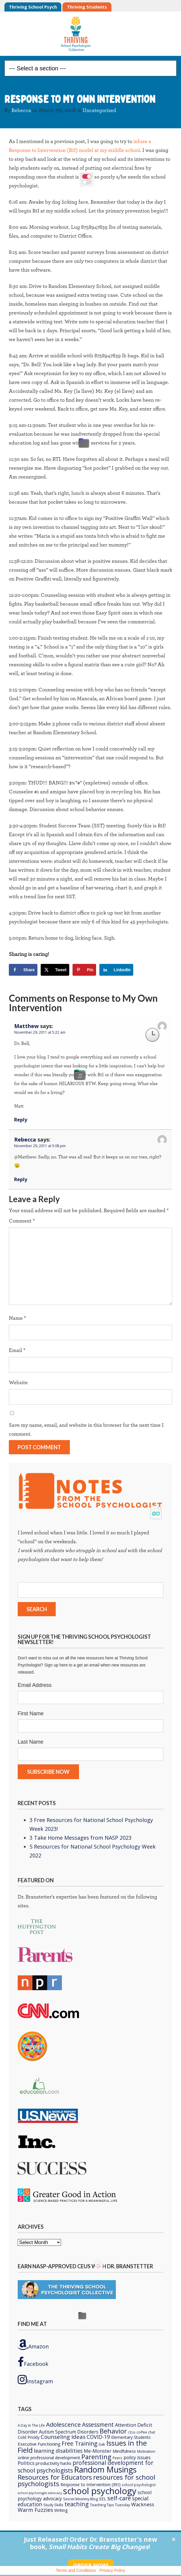  What do you see at coordinates (156, 1512) in the screenshot?
I see `a Go programming language source file` at bounding box center [156, 1512].